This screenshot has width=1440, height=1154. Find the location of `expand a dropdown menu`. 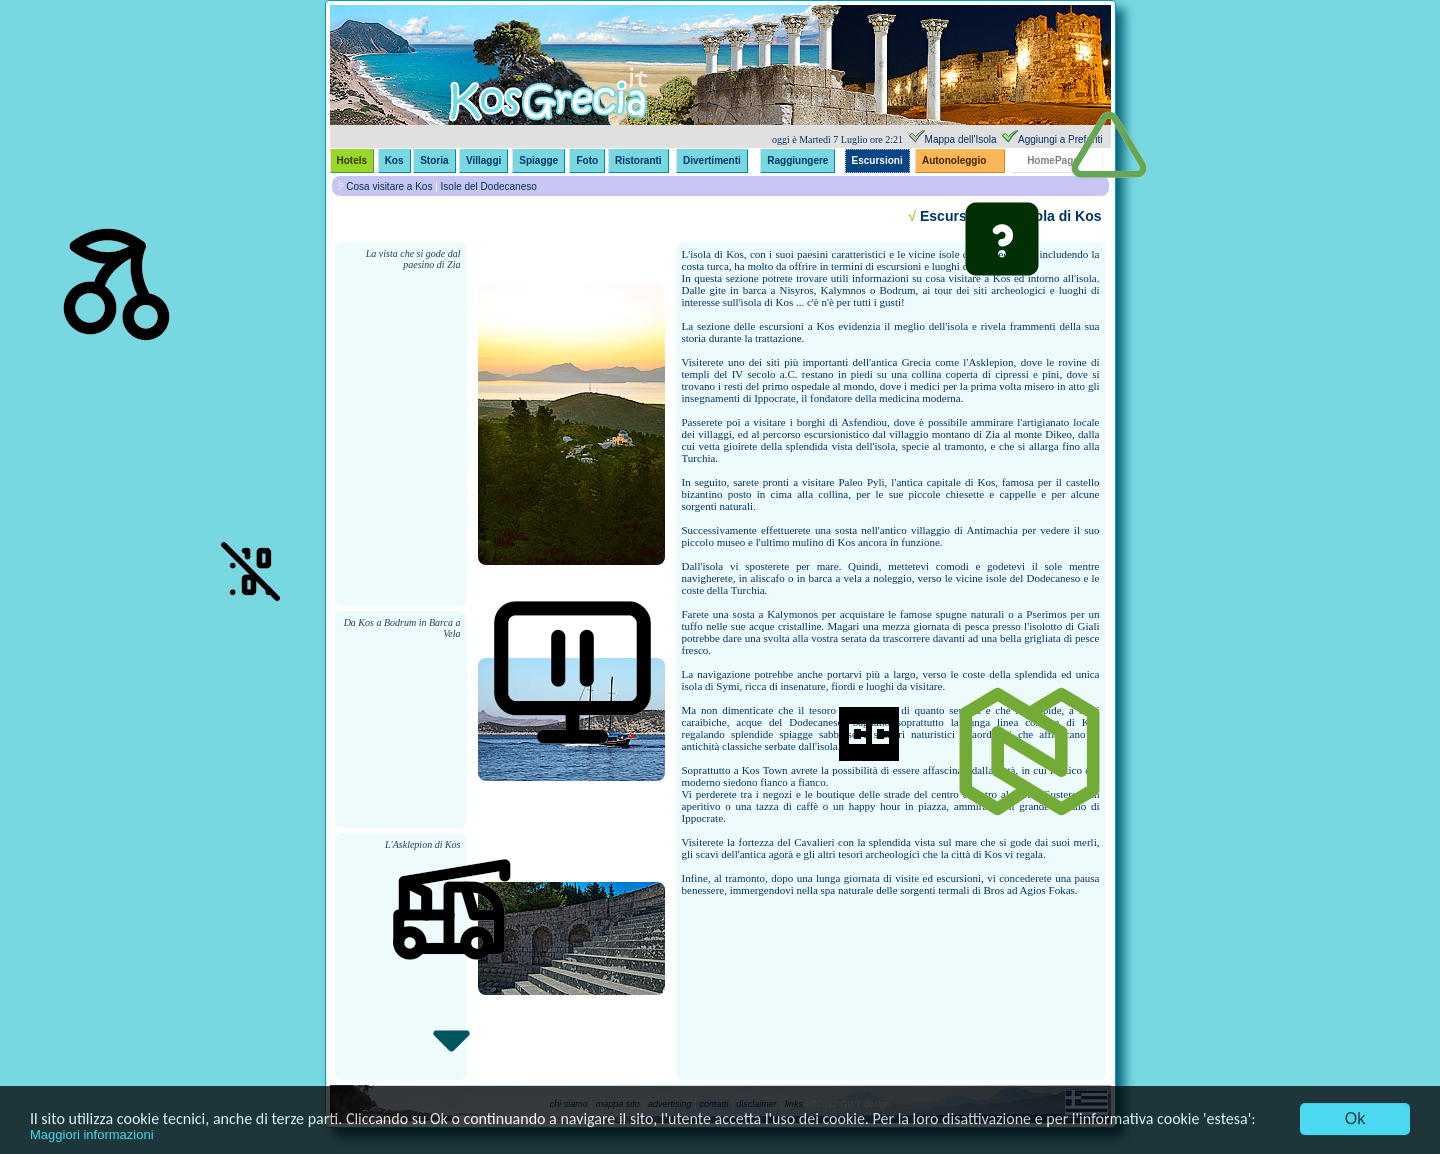

expand a dropdown menu is located at coordinates (451, 1039).